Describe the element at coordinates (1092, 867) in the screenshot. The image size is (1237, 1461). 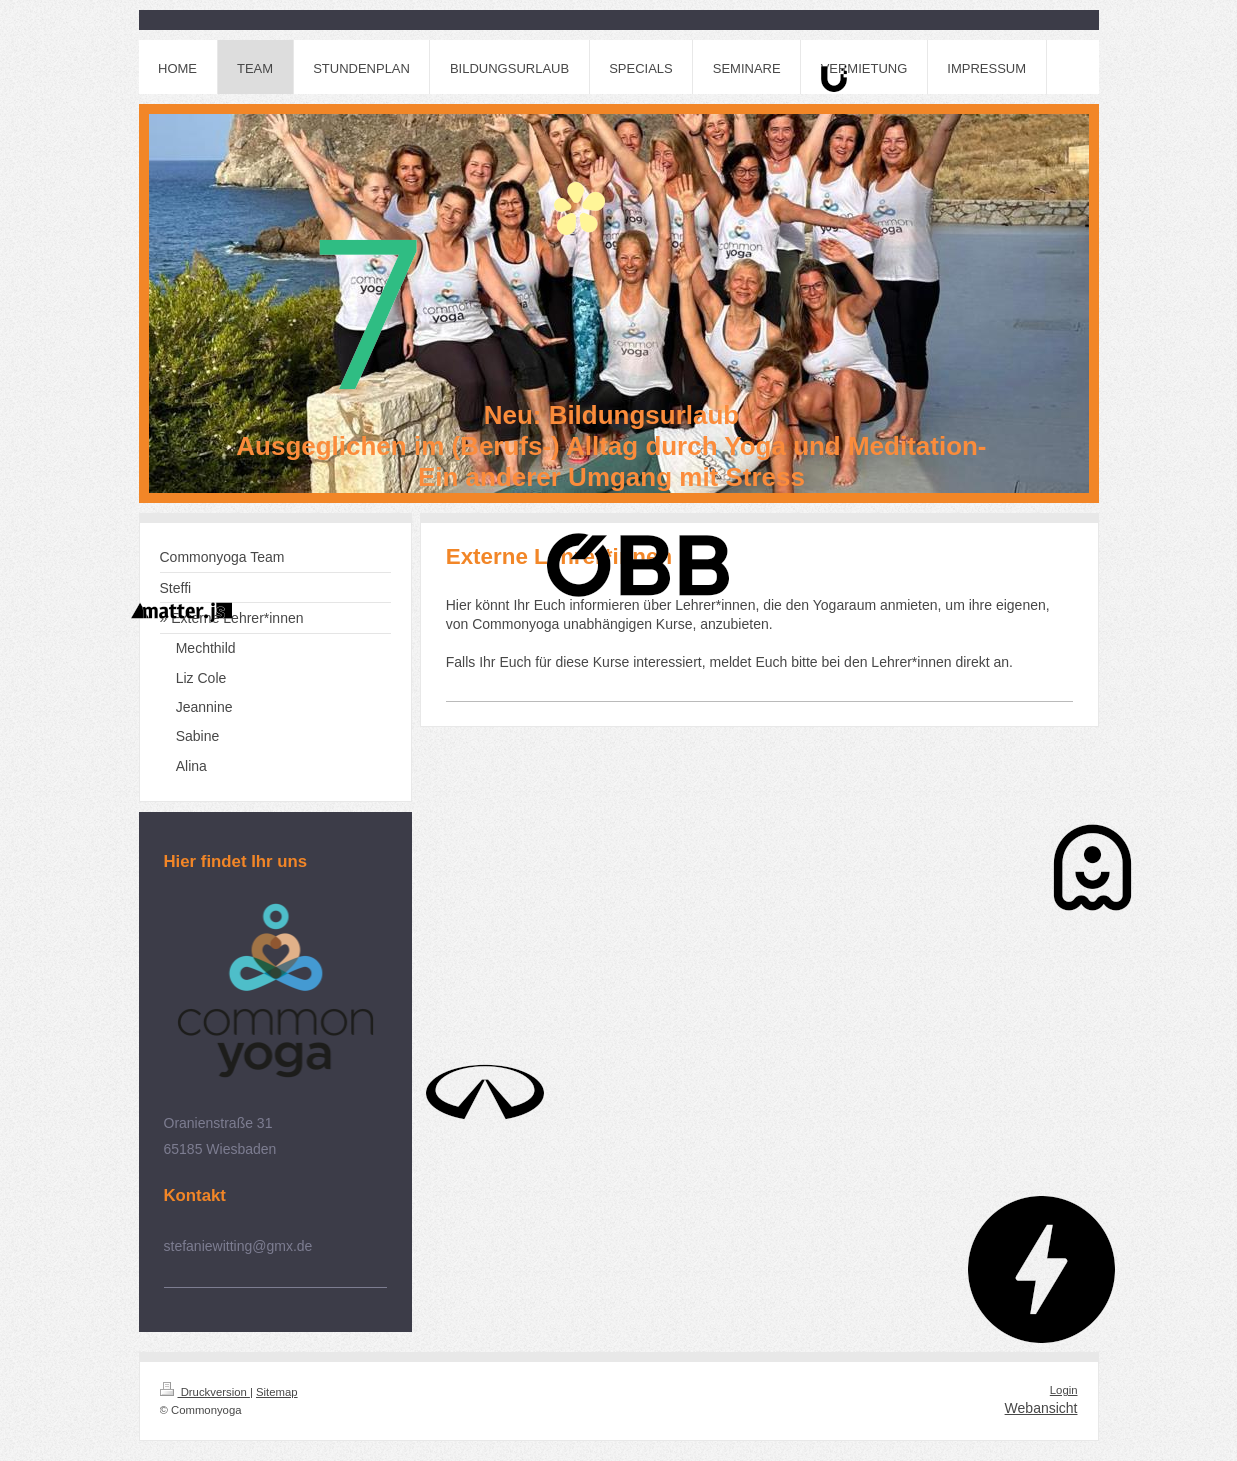
I see `fun ghost avatar or profile icon` at that location.